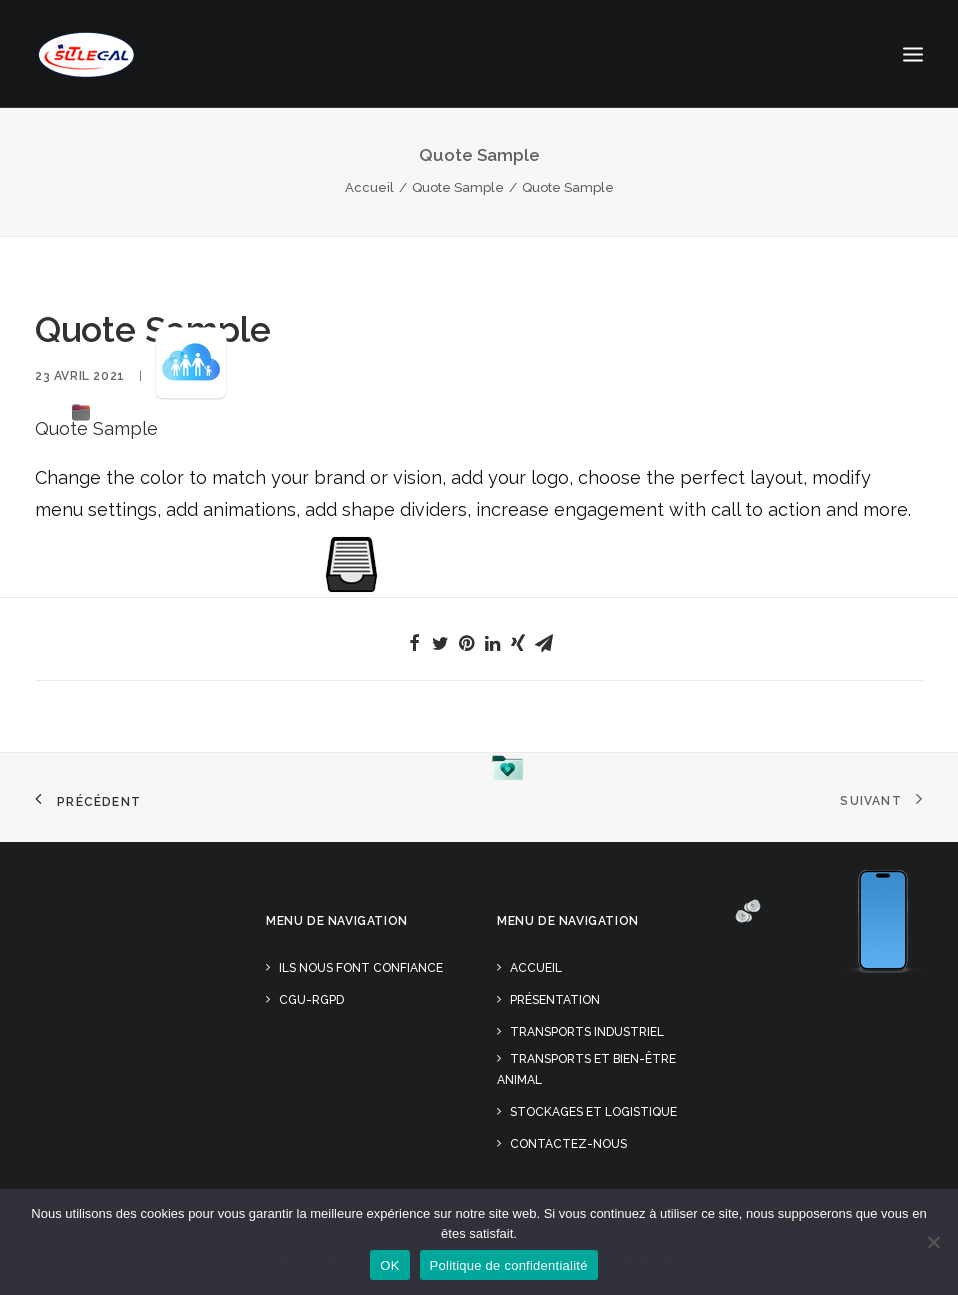 Image resolution: width=958 pixels, height=1295 pixels. Describe the element at coordinates (883, 922) in the screenshot. I see `indicates a connected iPhone device` at that location.